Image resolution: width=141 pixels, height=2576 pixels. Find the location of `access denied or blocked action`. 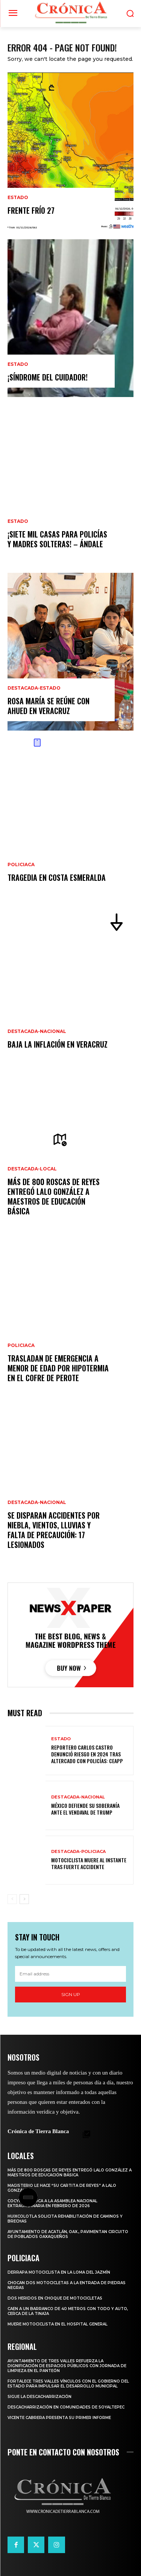

access denied or blocked action is located at coordinates (28, 2197).